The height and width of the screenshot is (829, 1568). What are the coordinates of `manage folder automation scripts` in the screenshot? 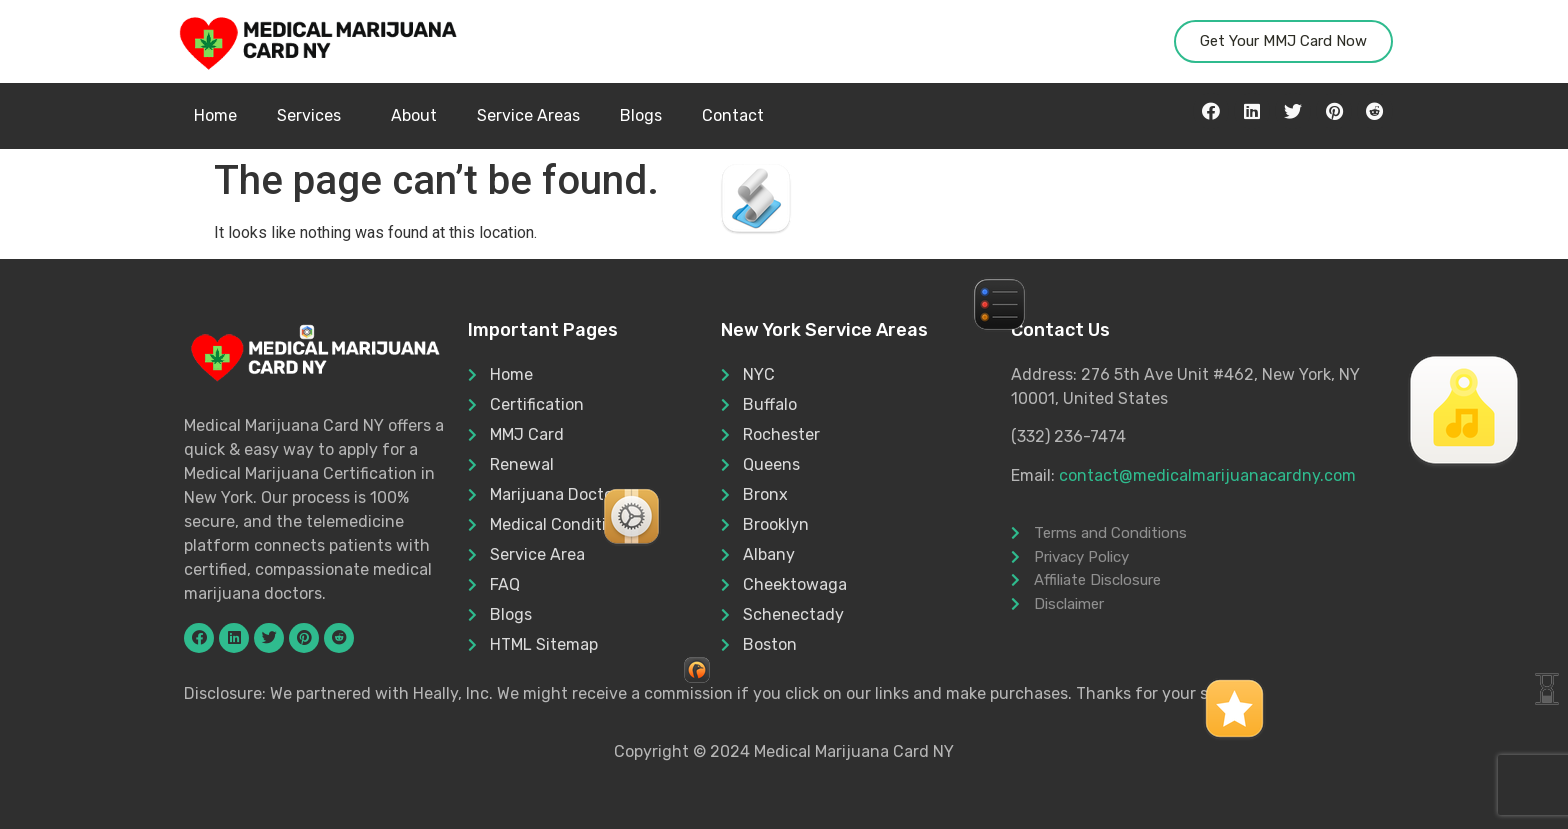 It's located at (756, 198).